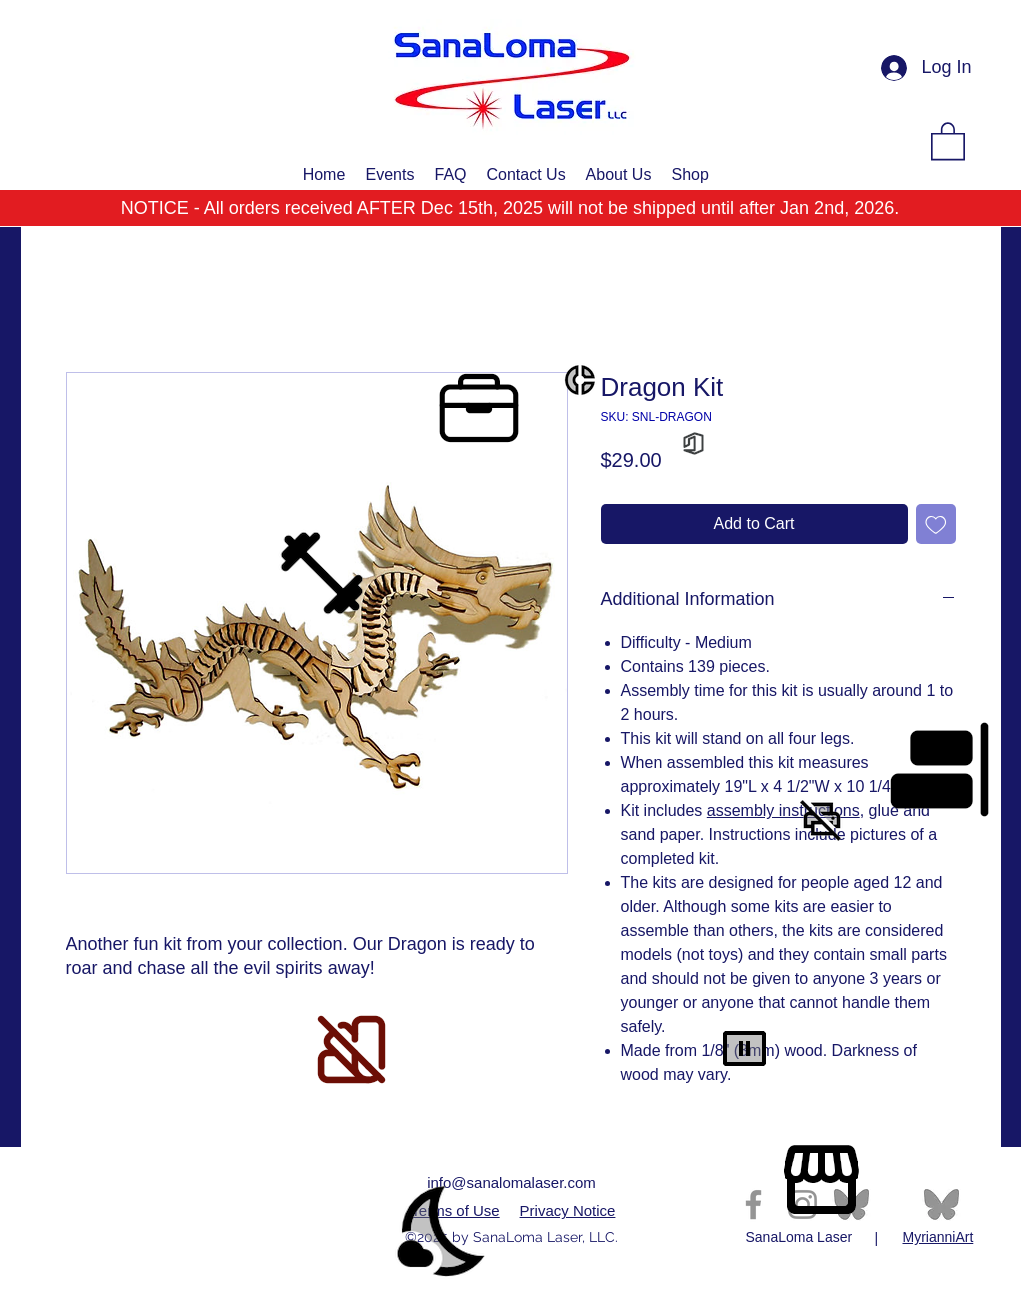 Image resolution: width=1021 pixels, height=1296 pixels. What do you see at coordinates (822, 819) in the screenshot?
I see `printing is disabled or unavailable` at bounding box center [822, 819].